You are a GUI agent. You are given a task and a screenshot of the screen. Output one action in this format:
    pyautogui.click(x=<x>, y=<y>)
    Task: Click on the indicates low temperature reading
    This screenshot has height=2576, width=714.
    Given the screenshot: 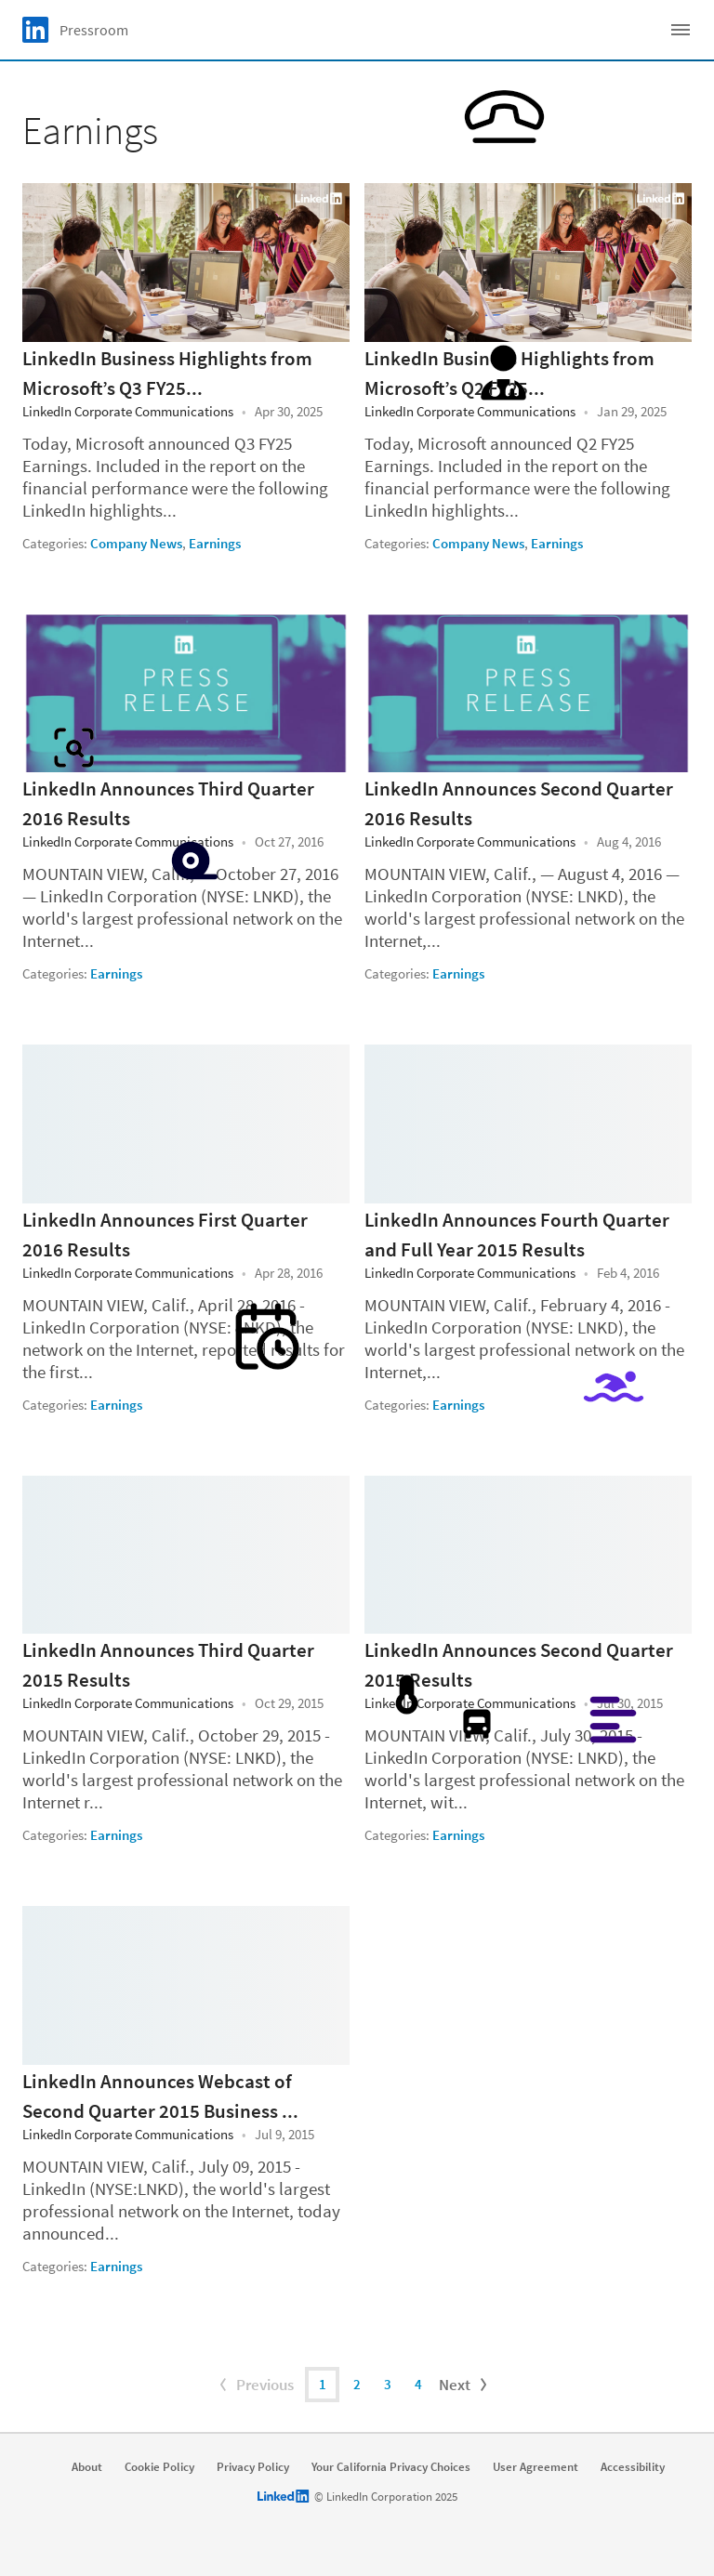 What is the action you would take?
    pyautogui.click(x=406, y=1694)
    